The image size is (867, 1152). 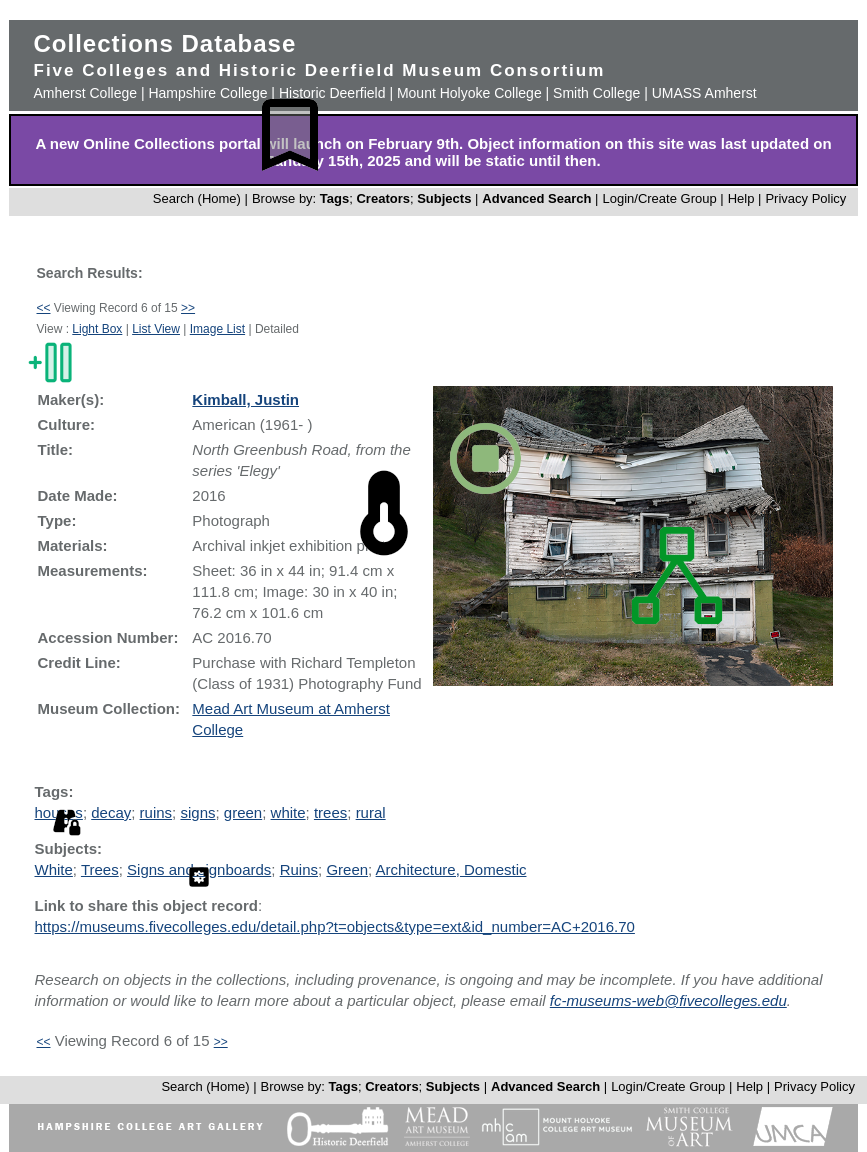 I want to click on stop media playback, so click(x=485, y=458).